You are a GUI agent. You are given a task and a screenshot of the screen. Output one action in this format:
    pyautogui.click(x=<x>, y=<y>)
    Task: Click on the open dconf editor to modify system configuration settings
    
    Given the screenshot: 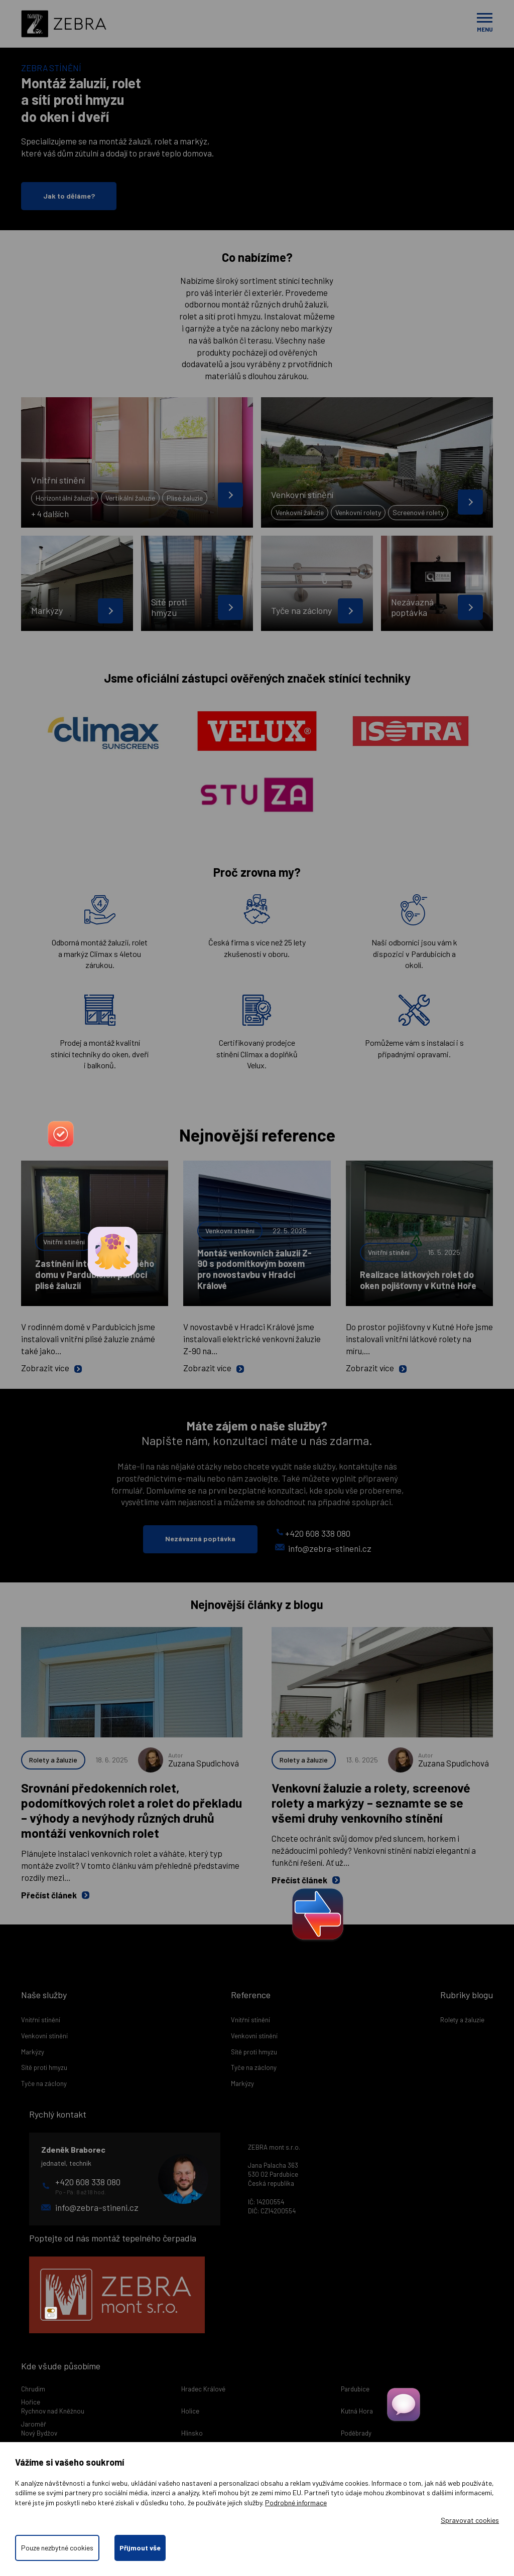 What is the action you would take?
    pyautogui.click(x=61, y=1134)
    